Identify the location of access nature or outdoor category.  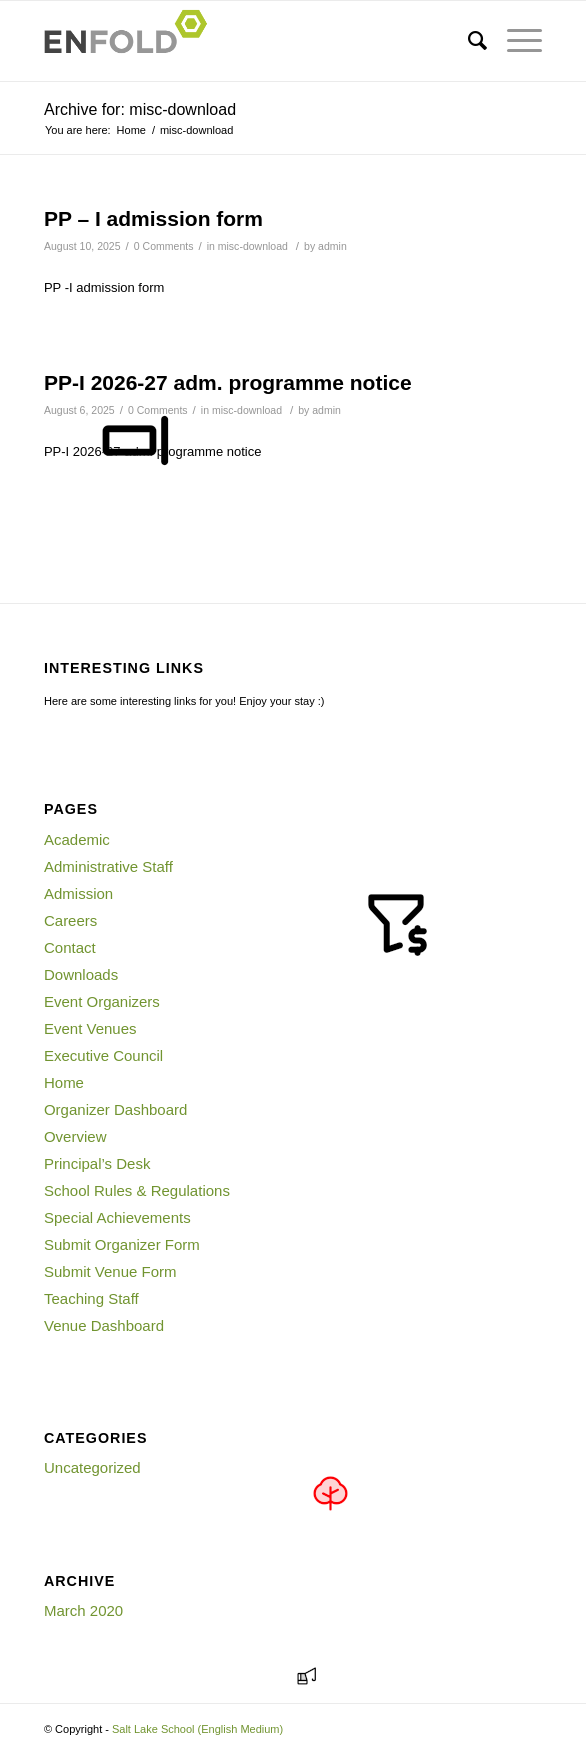
(330, 1493).